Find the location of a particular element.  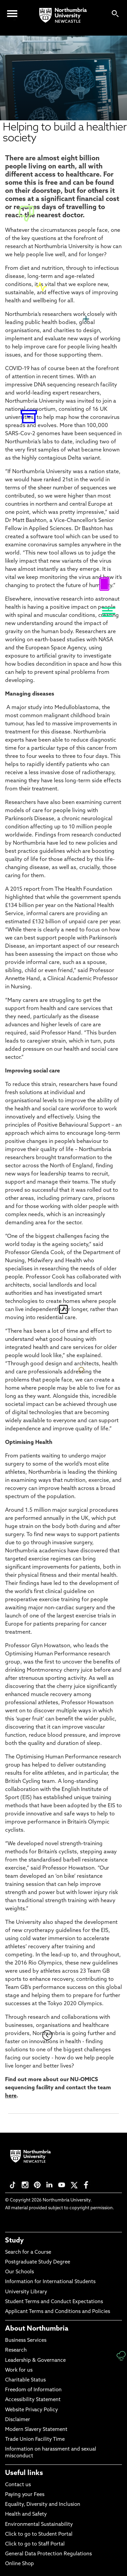

archive this item is located at coordinates (29, 417).